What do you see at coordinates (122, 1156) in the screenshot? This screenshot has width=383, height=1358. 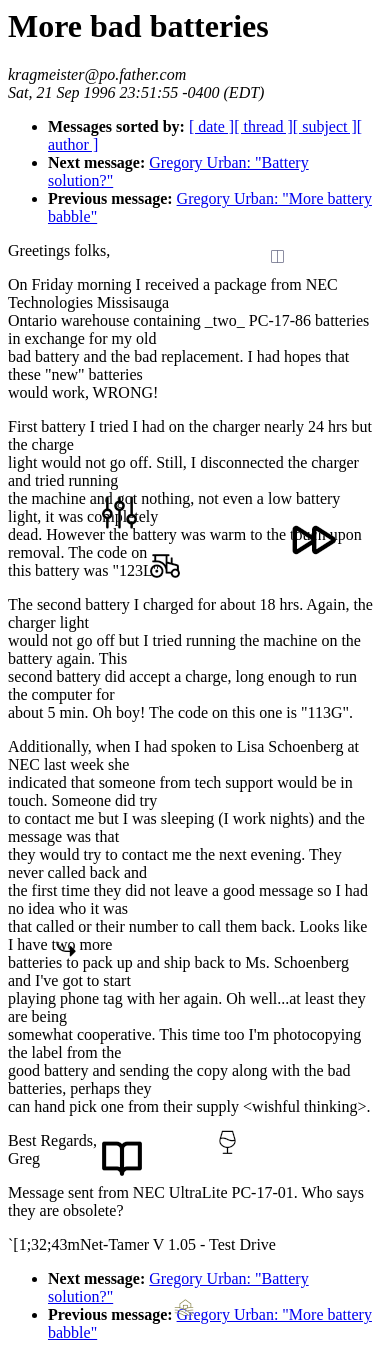 I see `open reading mode or e-reader` at bounding box center [122, 1156].